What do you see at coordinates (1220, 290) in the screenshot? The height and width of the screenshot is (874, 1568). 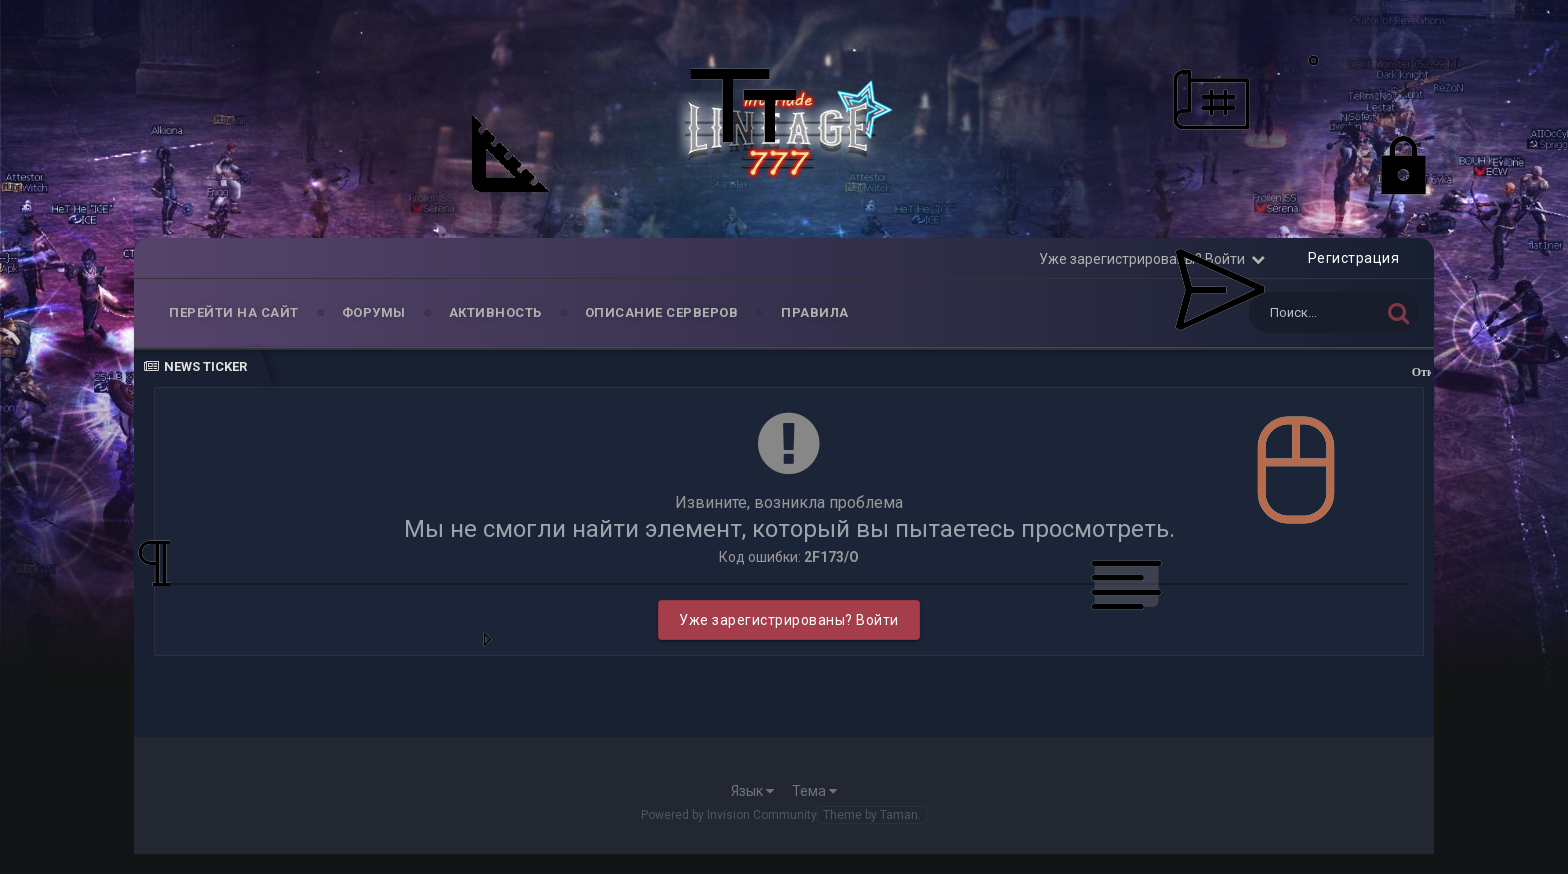 I see `send a message or email` at bounding box center [1220, 290].